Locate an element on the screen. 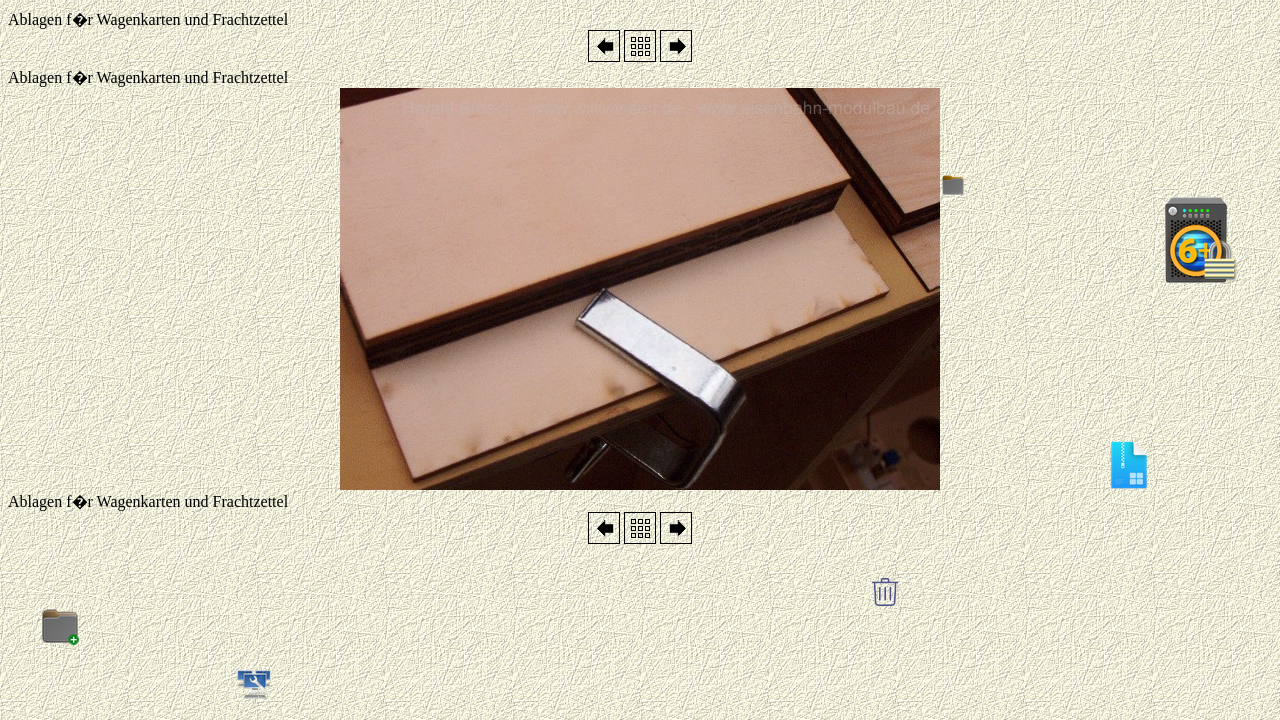  access network and connection settings is located at coordinates (254, 684).